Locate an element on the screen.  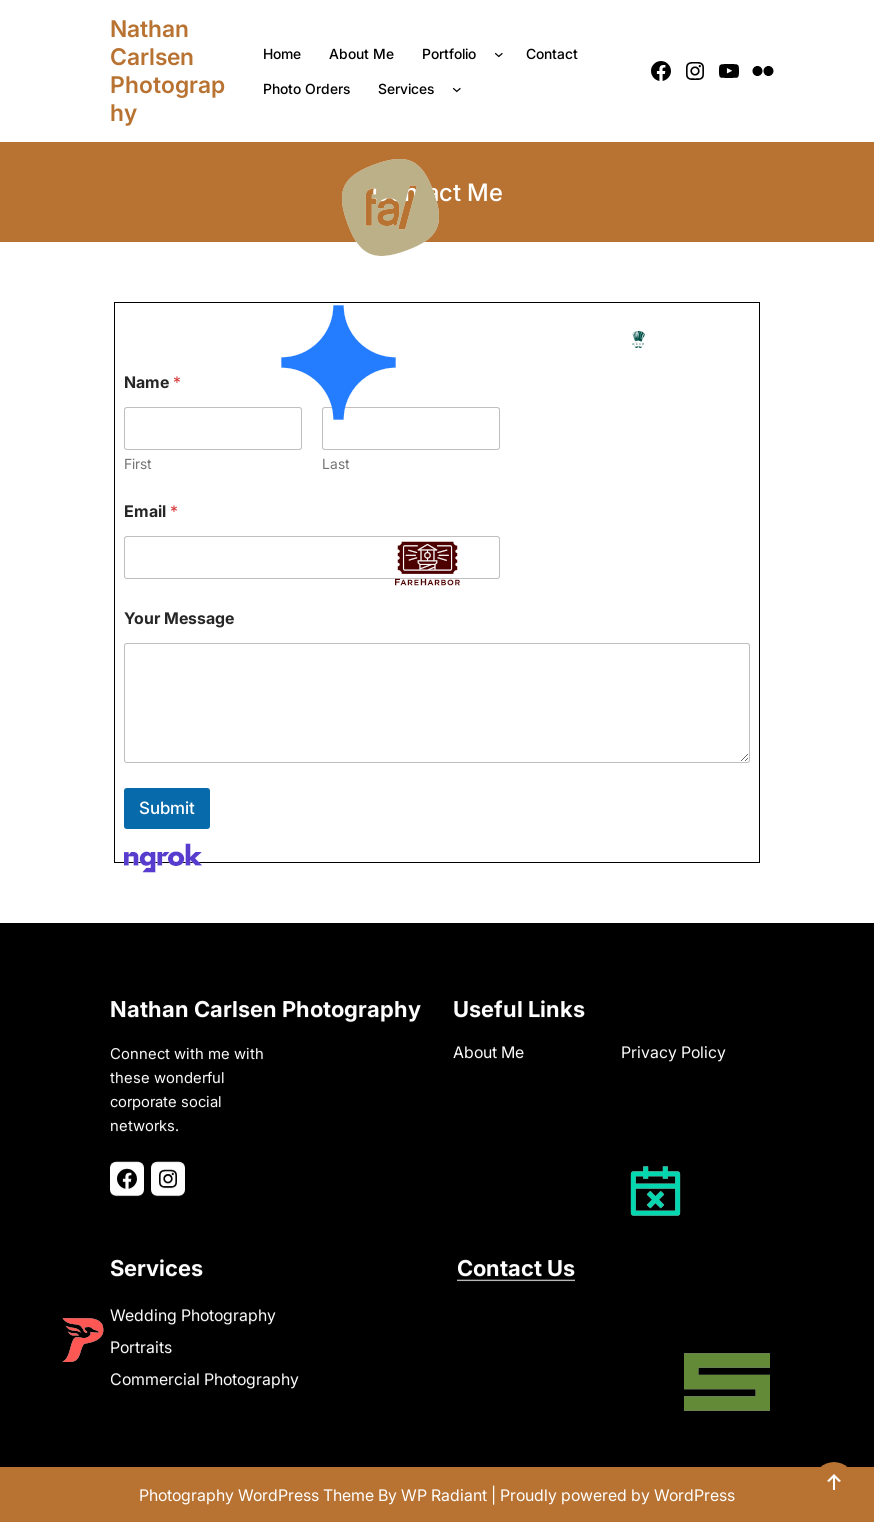
pelican static site generator logo is located at coordinates (83, 1340).